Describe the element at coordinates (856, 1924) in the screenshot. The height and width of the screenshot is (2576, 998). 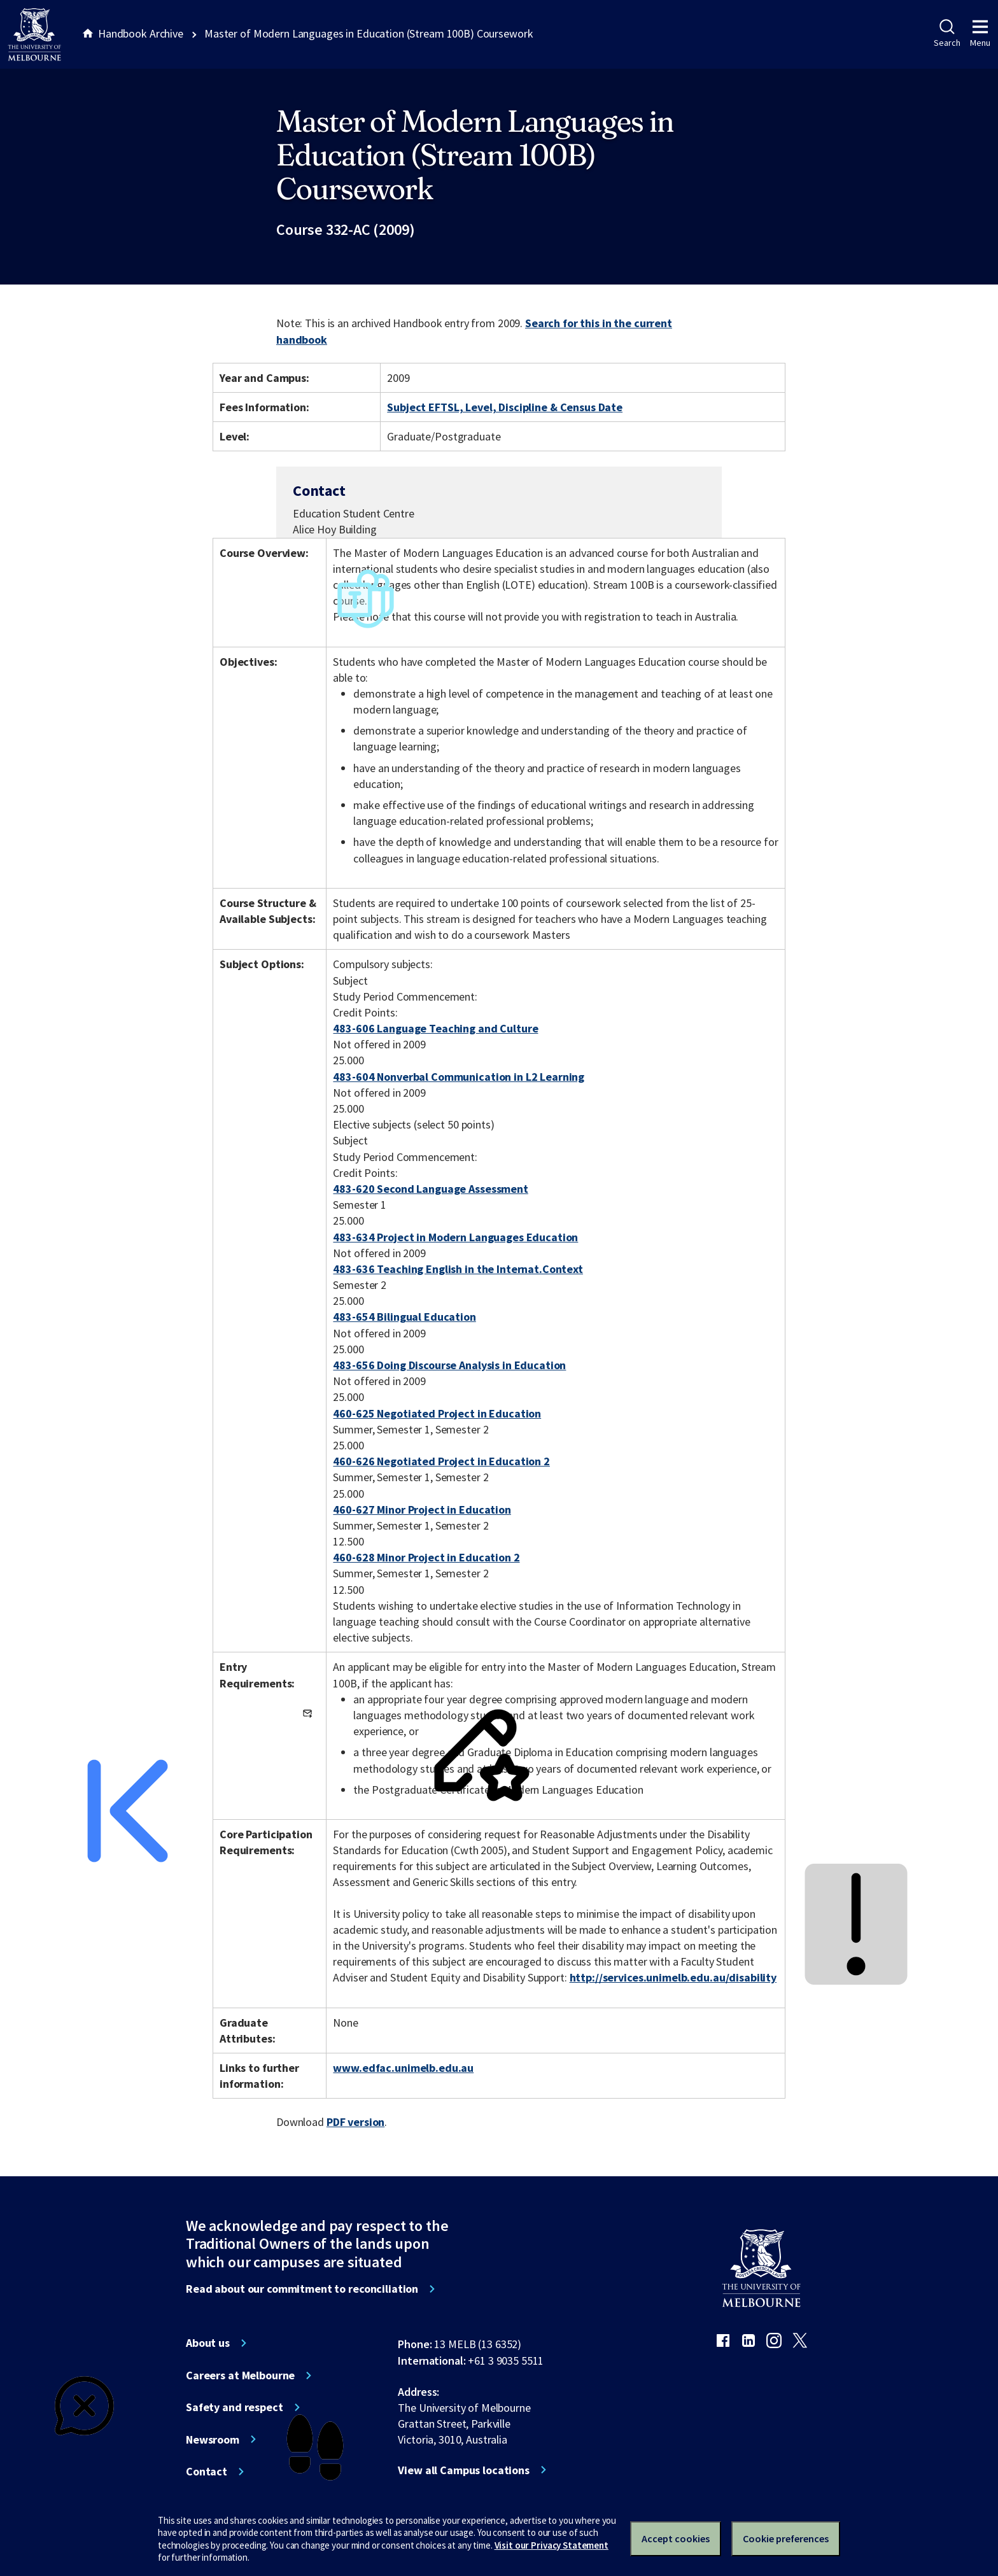
I see `indicates an alert or warning that requires attention` at that location.